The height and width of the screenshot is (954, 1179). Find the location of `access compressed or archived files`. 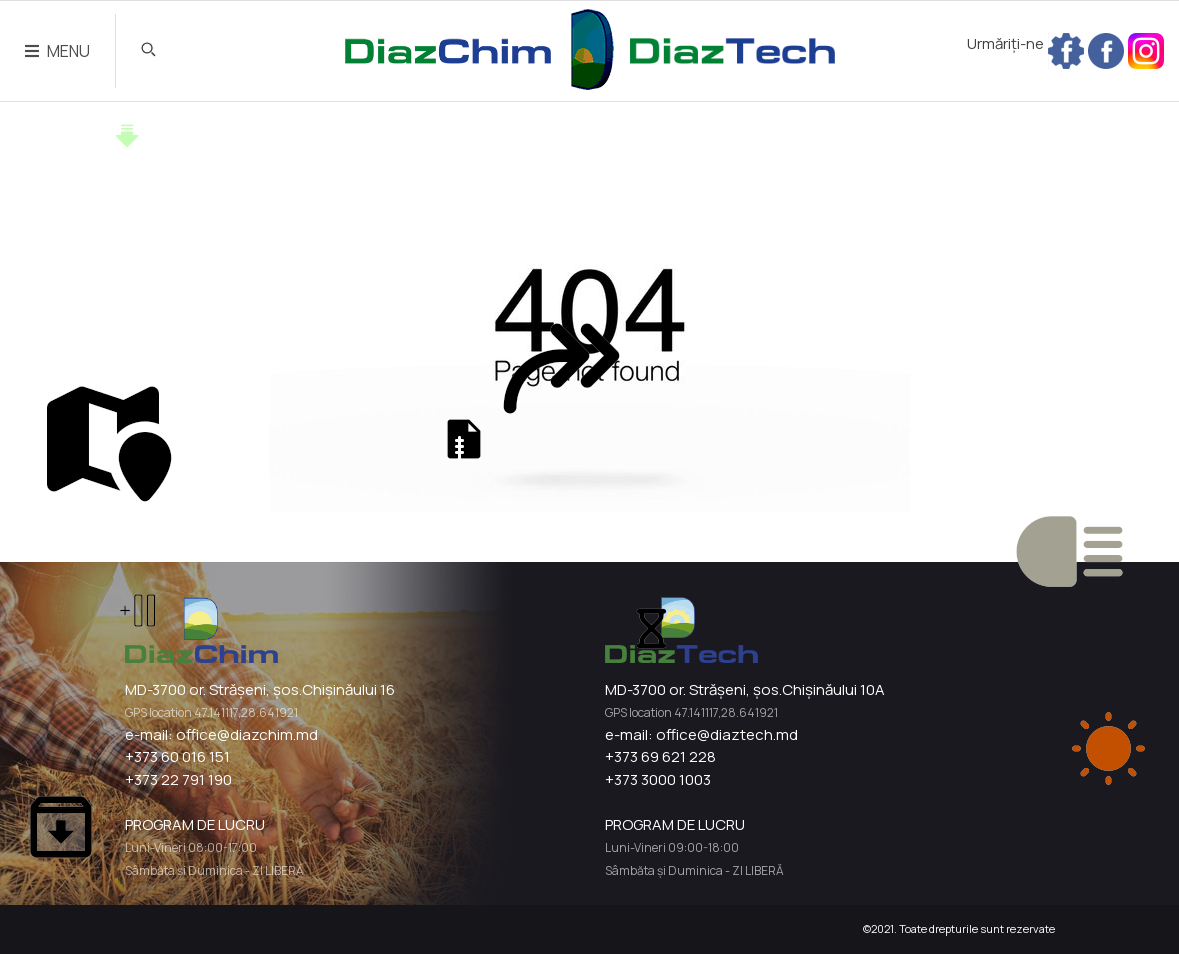

access compressed or archived files is located at coordinates (464, 439).